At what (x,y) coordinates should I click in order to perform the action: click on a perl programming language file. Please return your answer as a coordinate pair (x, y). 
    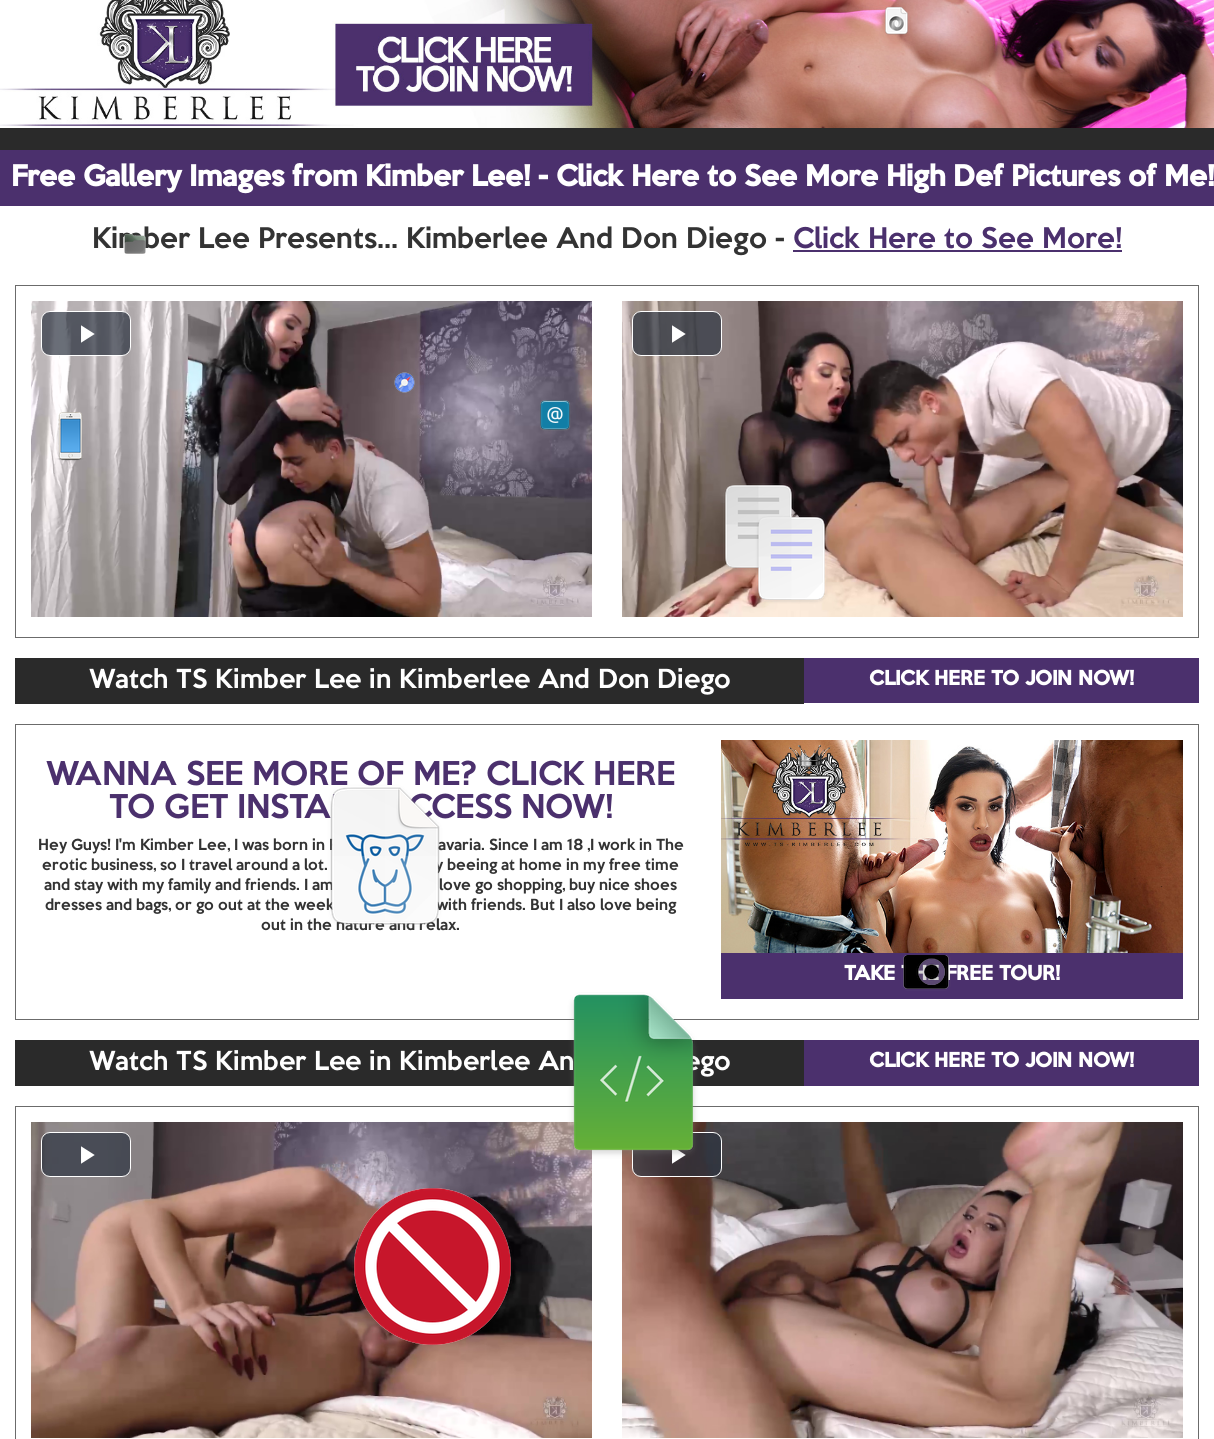
    Looking at the image, I should click on (385, 856).